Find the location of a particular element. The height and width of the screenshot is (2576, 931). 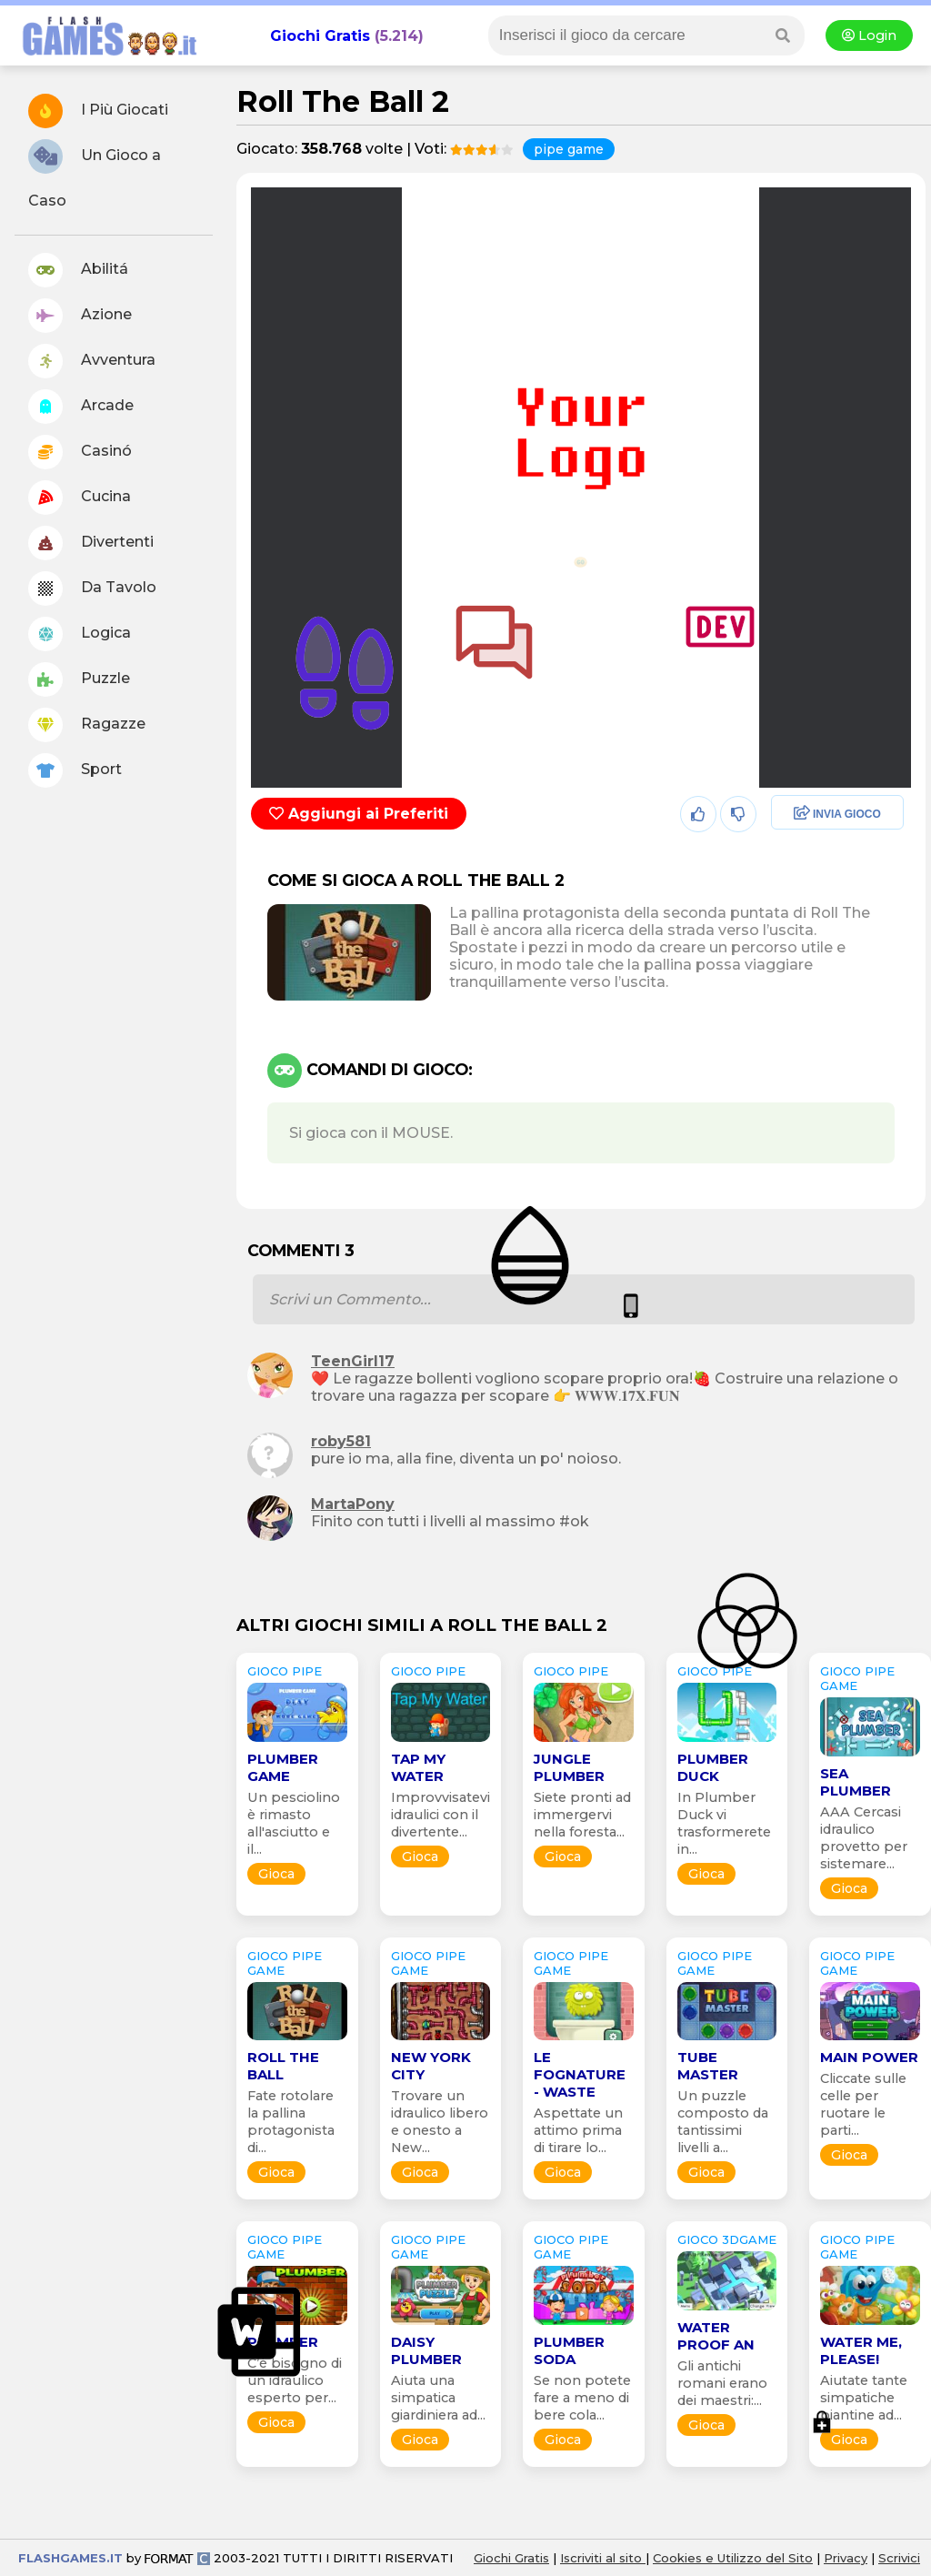

indicates enhanced or additional security protection is located at coordinates (822, 2422).